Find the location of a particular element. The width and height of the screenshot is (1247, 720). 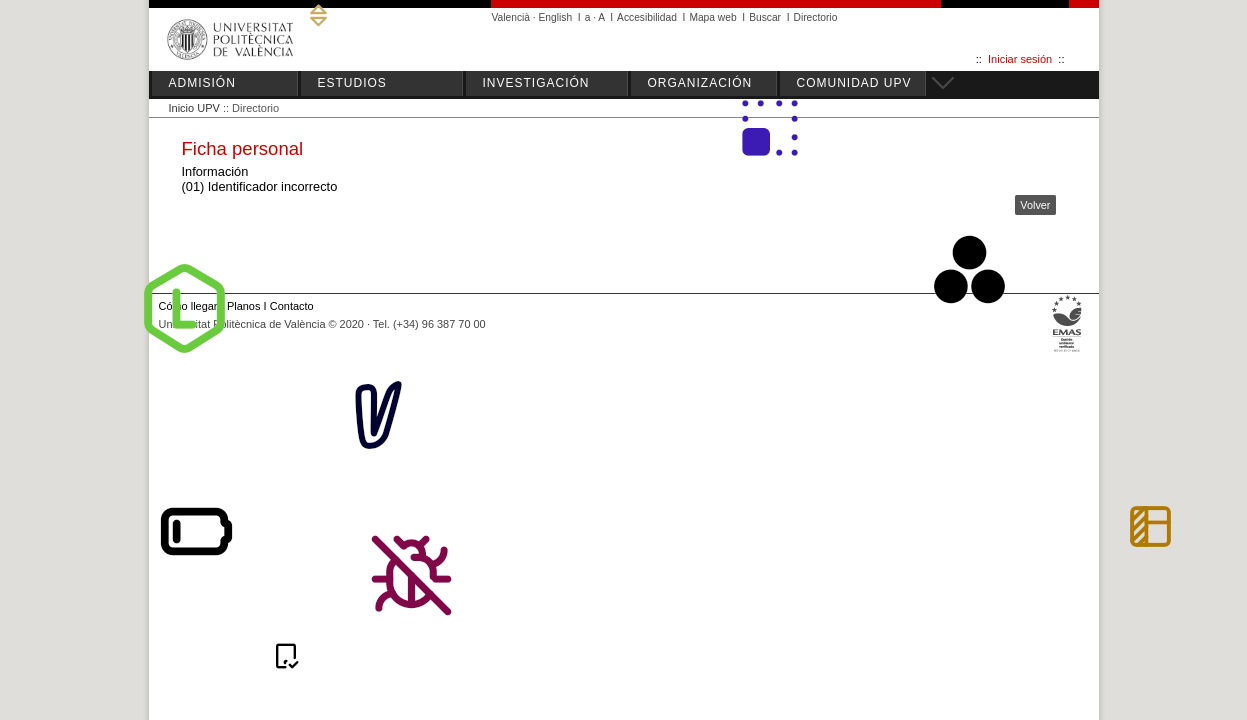

tablet device successfully connected is located at coordinates (286, 656).